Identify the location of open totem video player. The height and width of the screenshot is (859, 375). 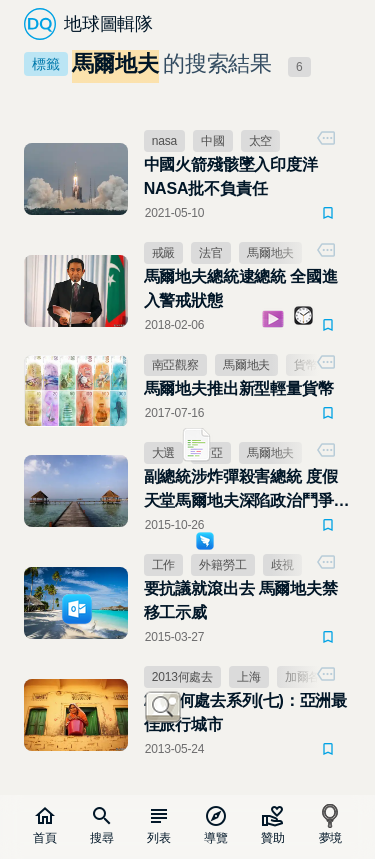
(273, 319).